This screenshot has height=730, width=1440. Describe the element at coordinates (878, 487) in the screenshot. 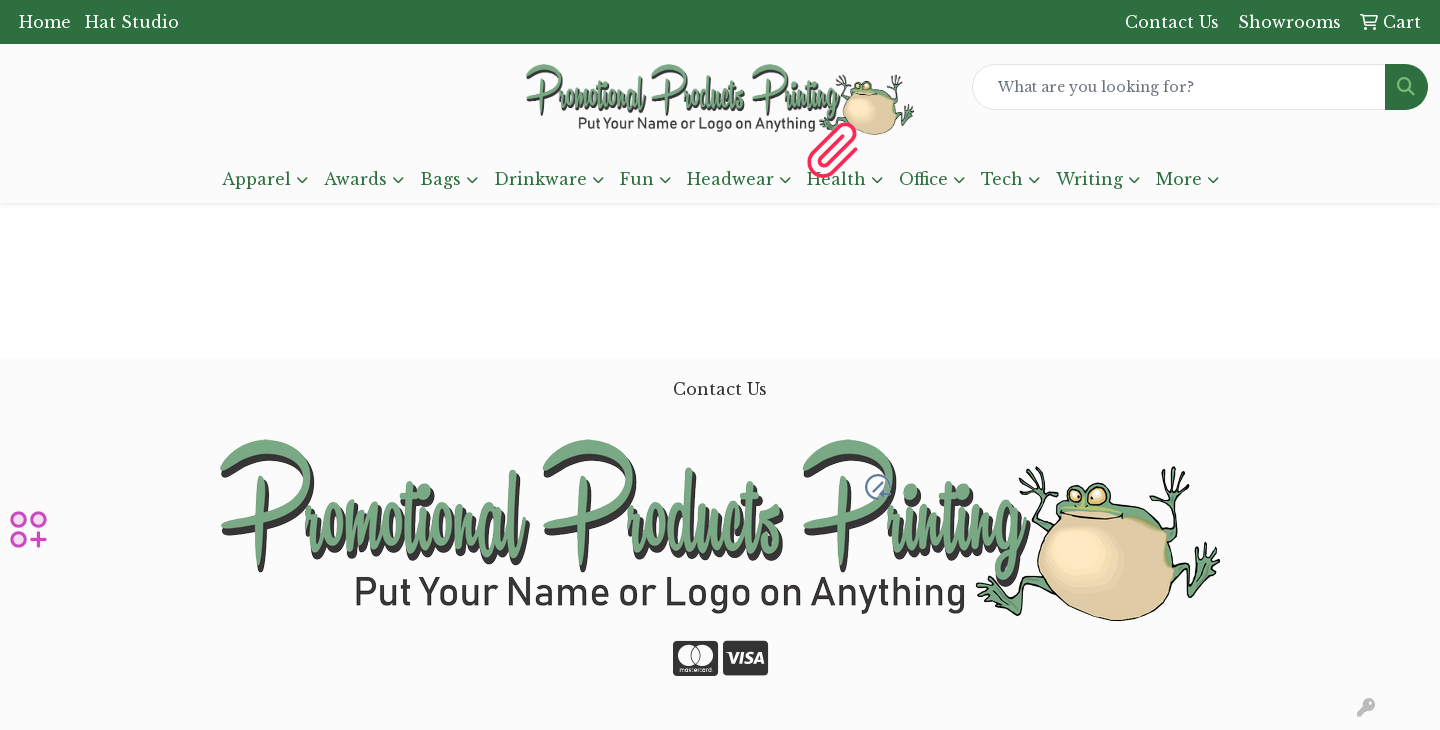

I see `indicates a linked issue was closed as not planned` at that location.